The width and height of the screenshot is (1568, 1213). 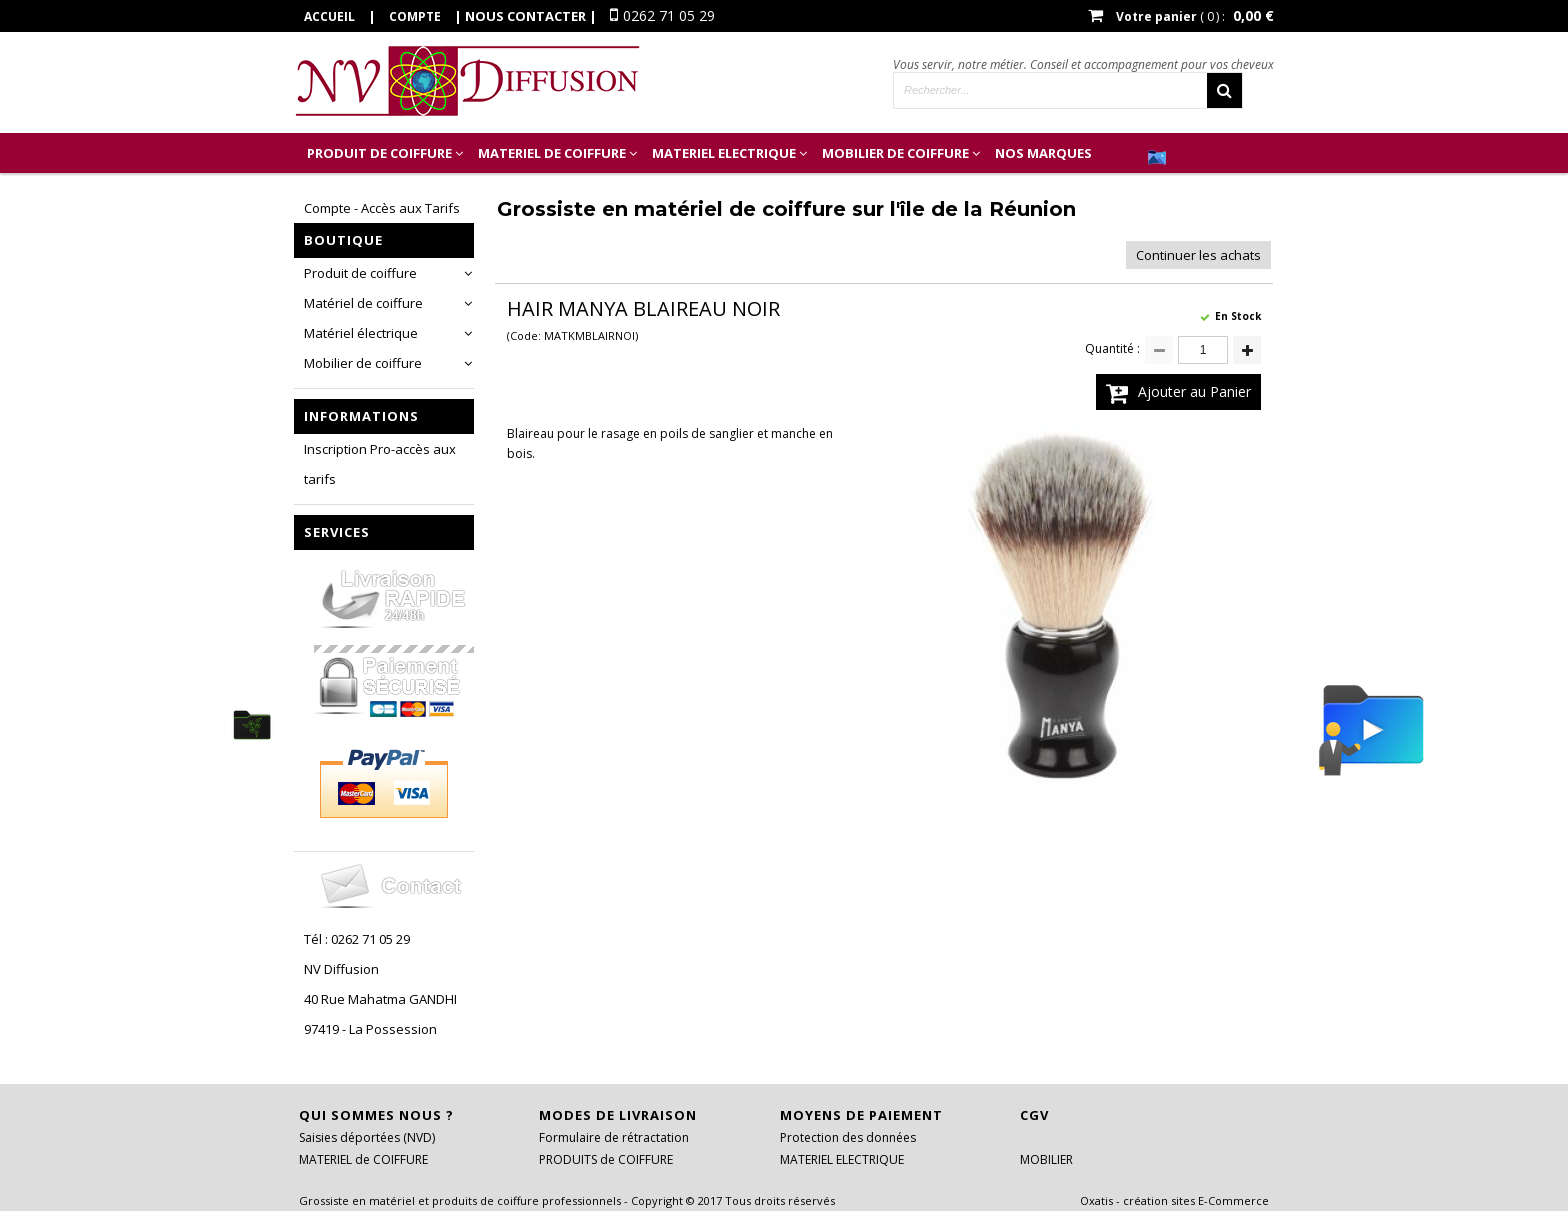 I want to click on open panorama photos folder, so click(x=1157, y=158).